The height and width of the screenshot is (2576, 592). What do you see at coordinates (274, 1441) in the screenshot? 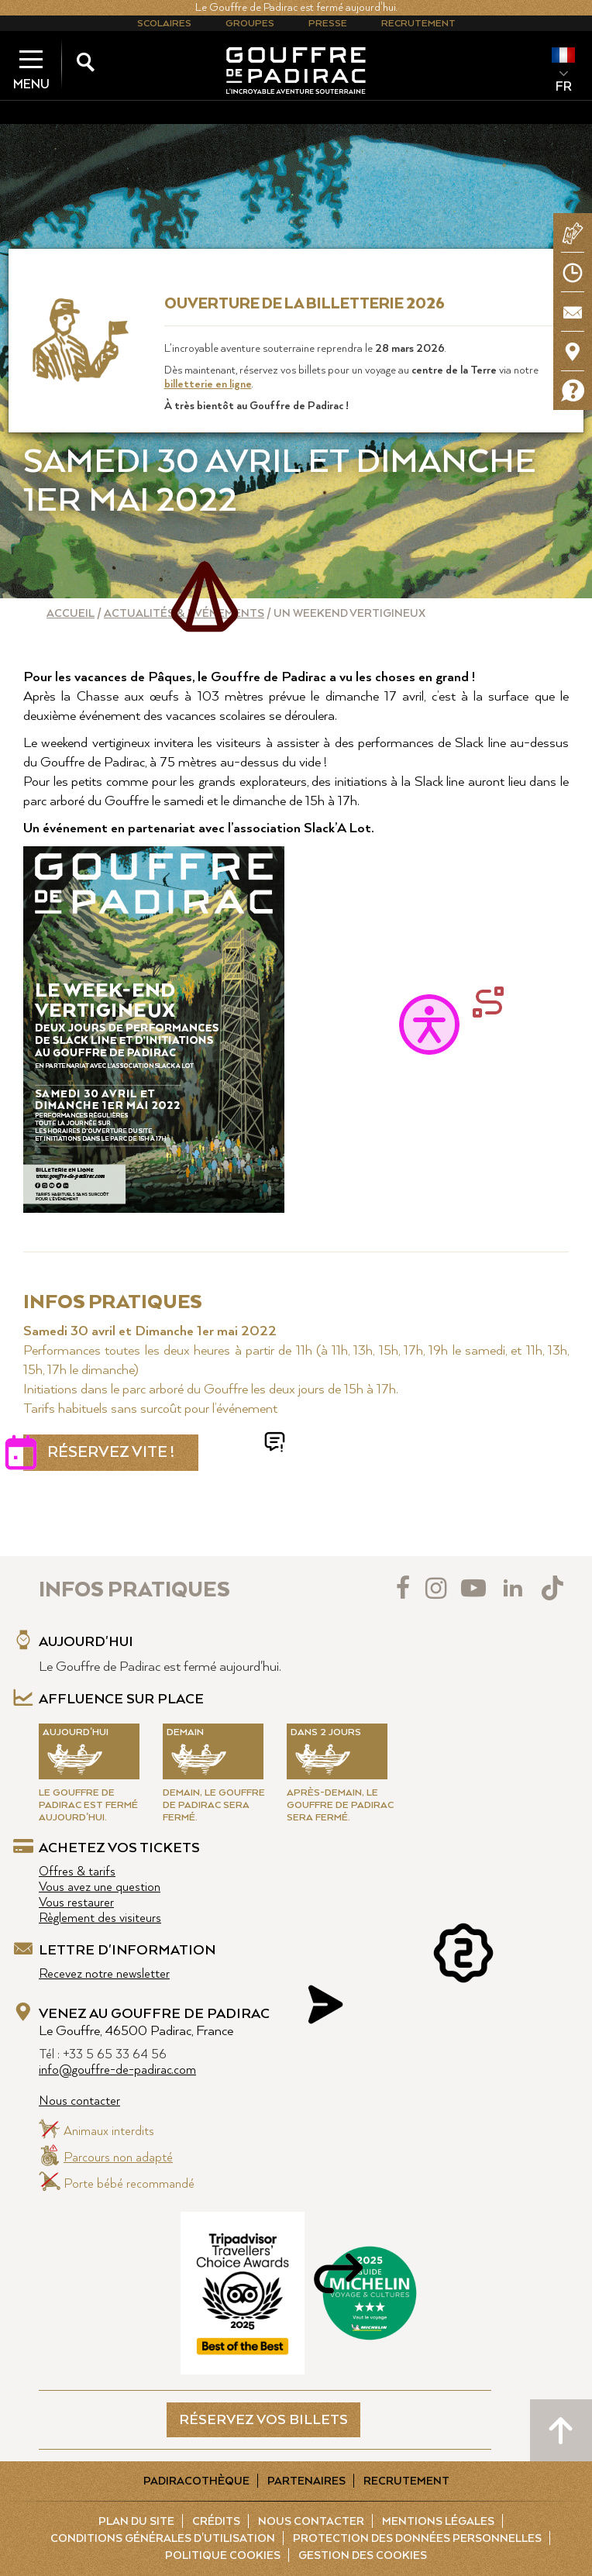
I see `message requires attention or action` at bounding box center [274, 1441].